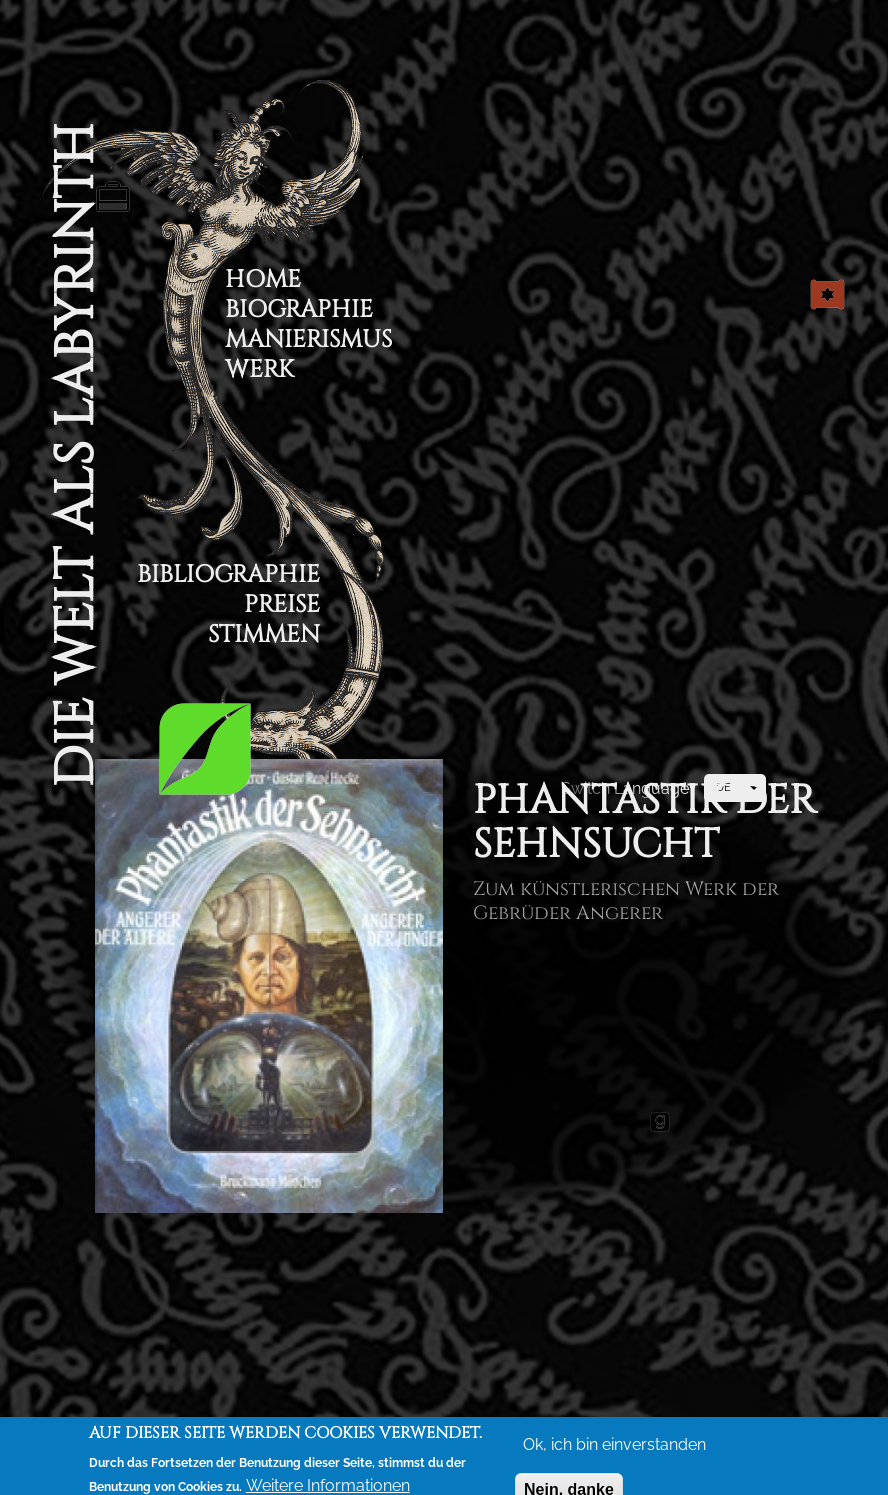 The width and height of the screenshot is (888, 1495). What do you see at coordinates (113, 198) in the screenshot?
I see `access travel or trip planning features` at bounding box center [113, 198].